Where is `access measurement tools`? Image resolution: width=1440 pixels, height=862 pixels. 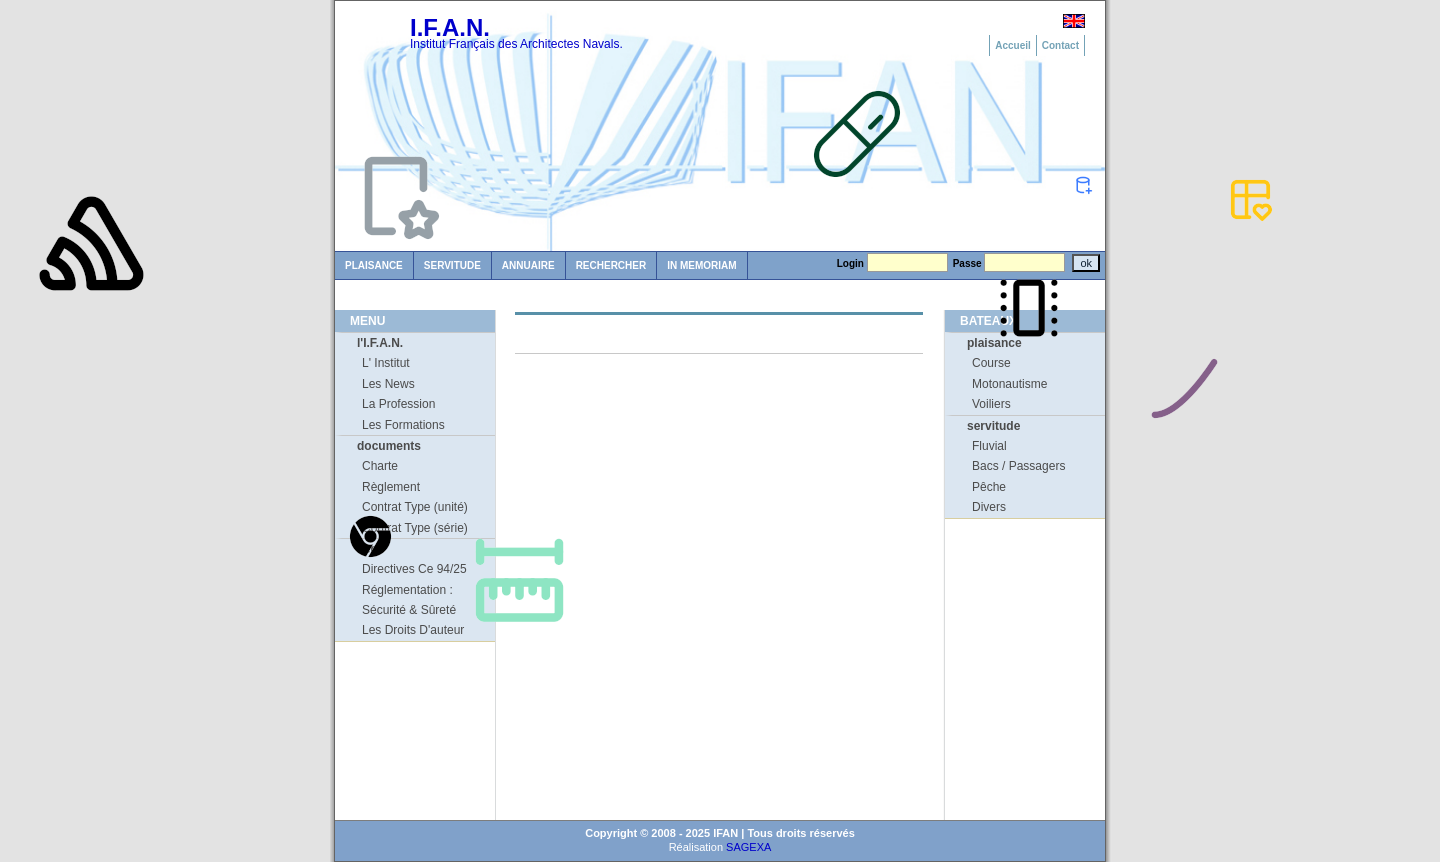 access measurement tools is located at coordinates (519, 582).